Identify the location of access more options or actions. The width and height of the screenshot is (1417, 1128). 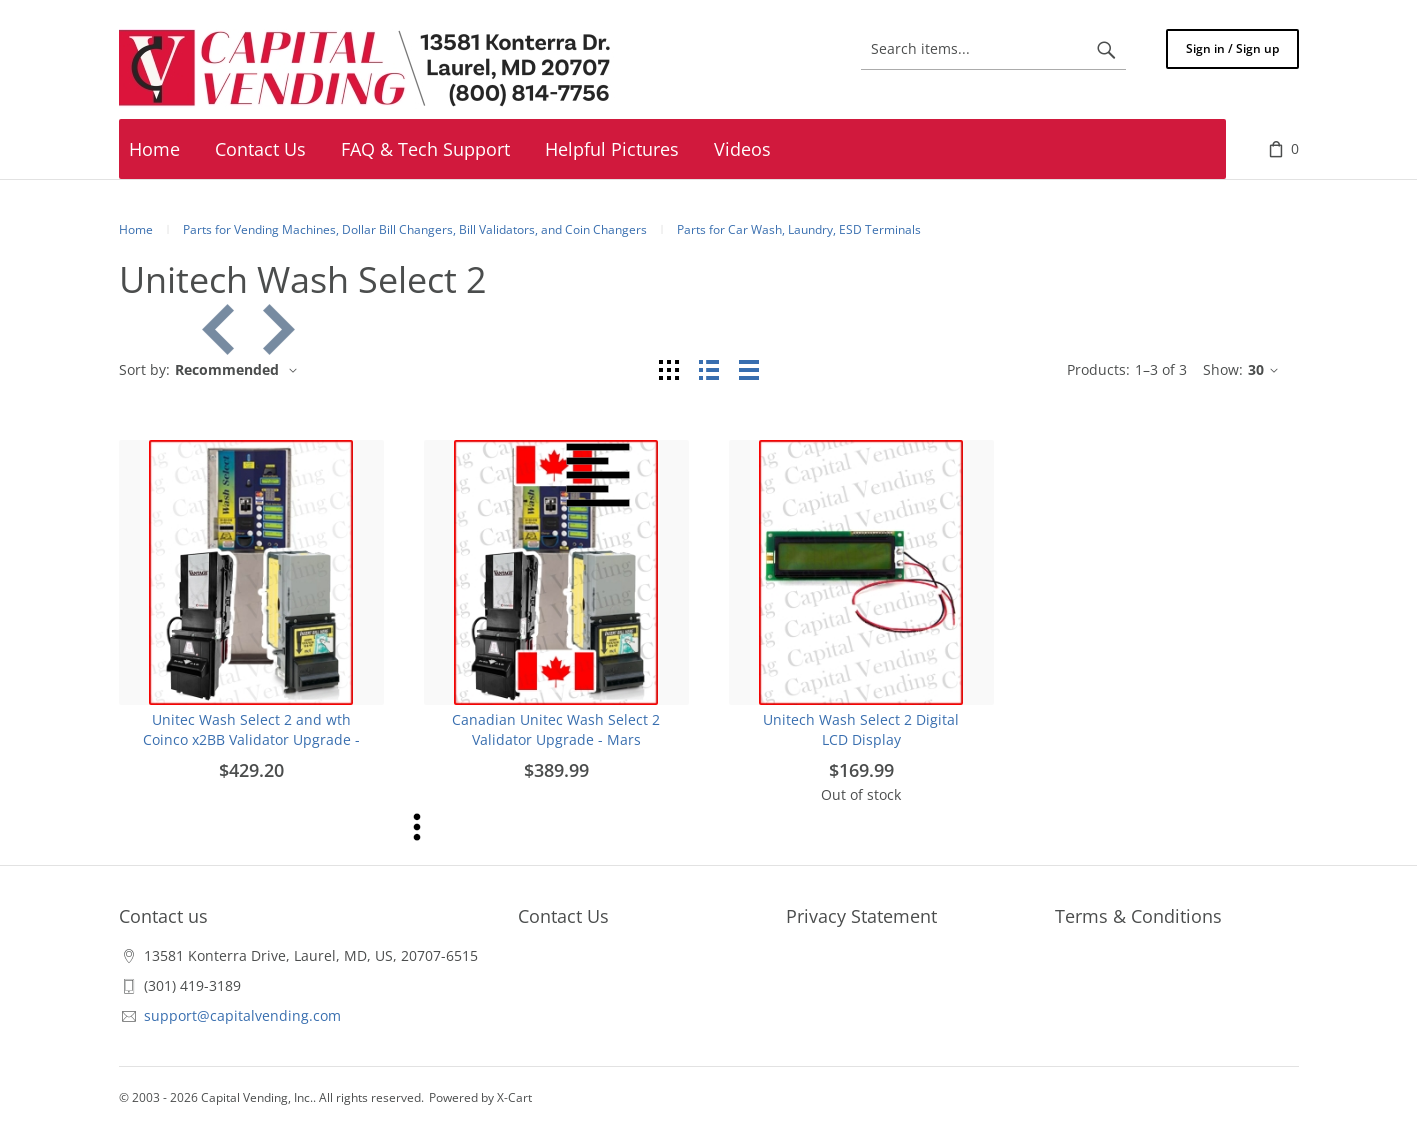
(417, 827).